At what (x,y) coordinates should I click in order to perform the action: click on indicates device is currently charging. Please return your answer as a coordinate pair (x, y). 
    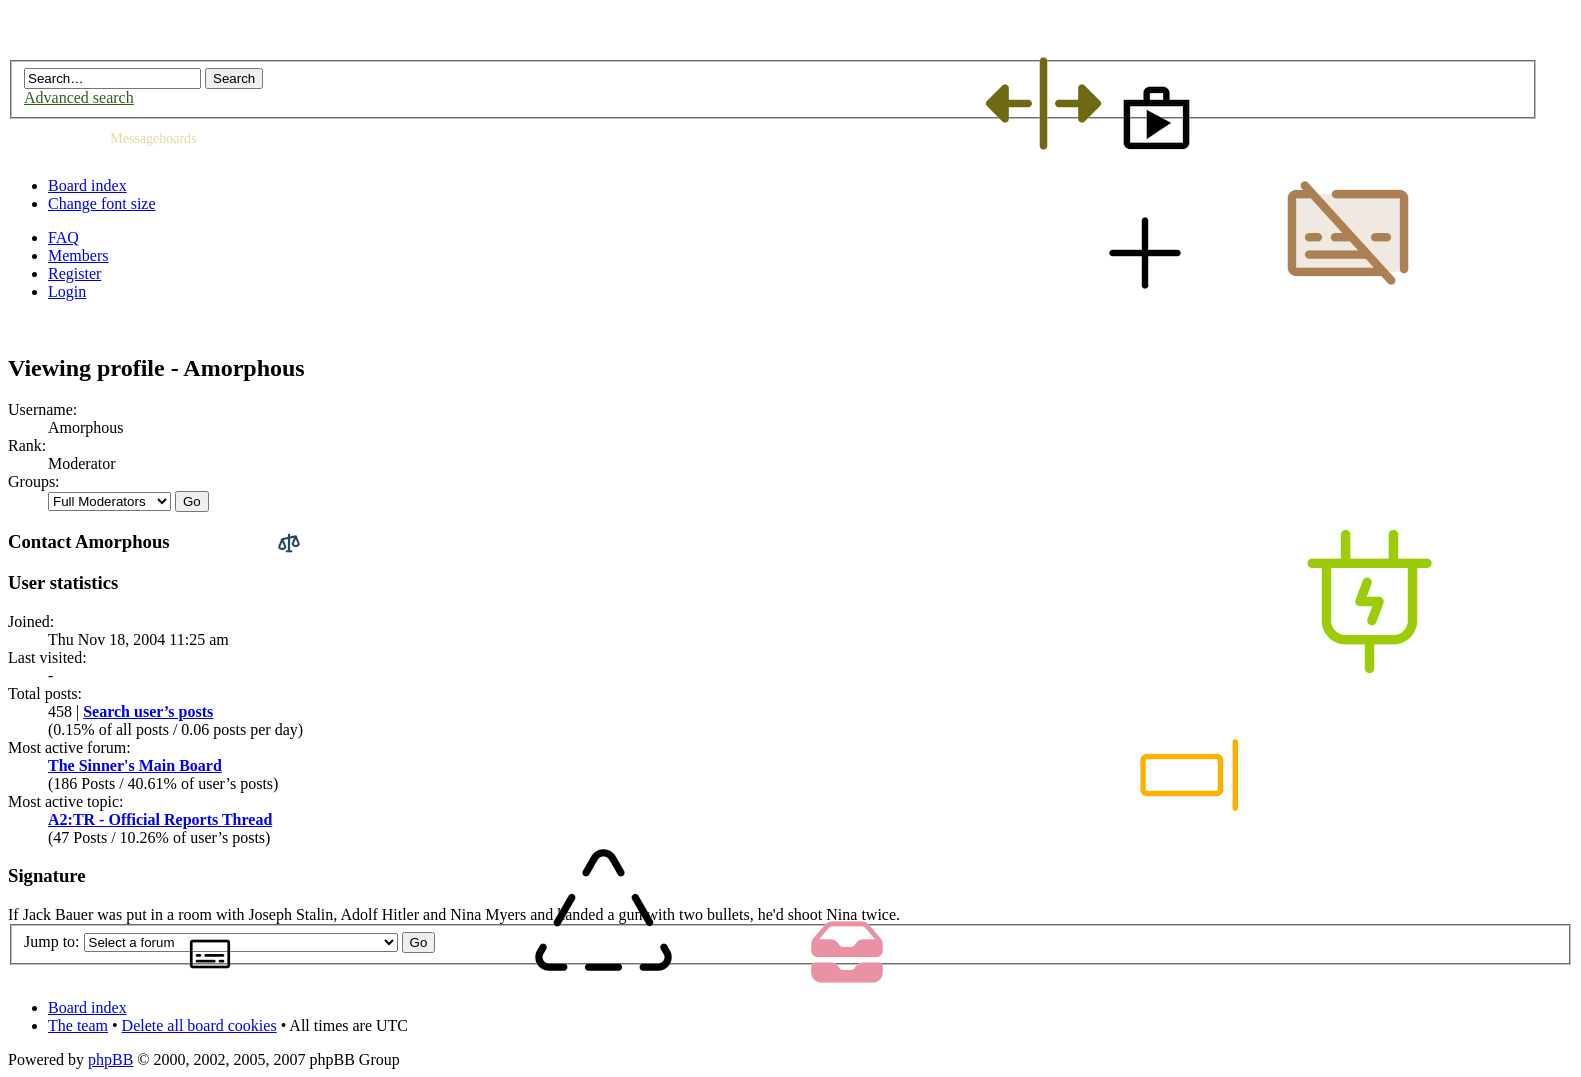
    Looking at the image, I should click on (1369, 601).